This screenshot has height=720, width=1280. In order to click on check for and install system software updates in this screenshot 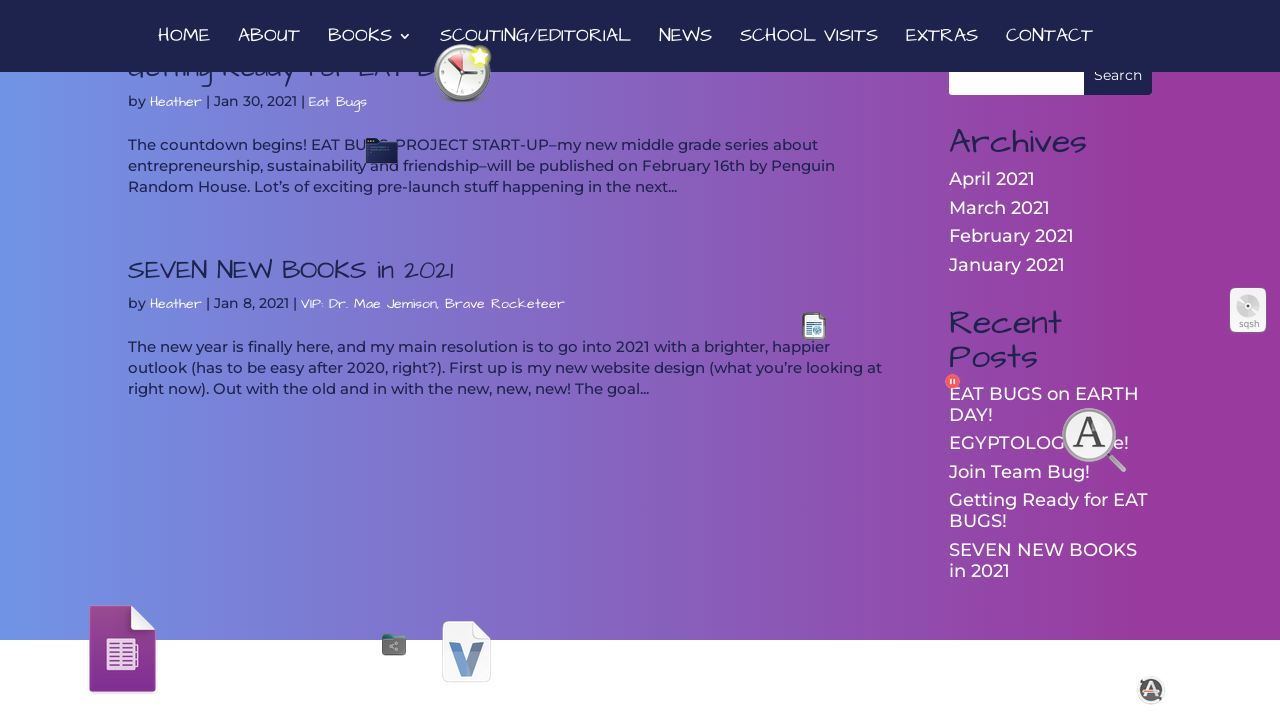, I will do `click(1151, 690)`.